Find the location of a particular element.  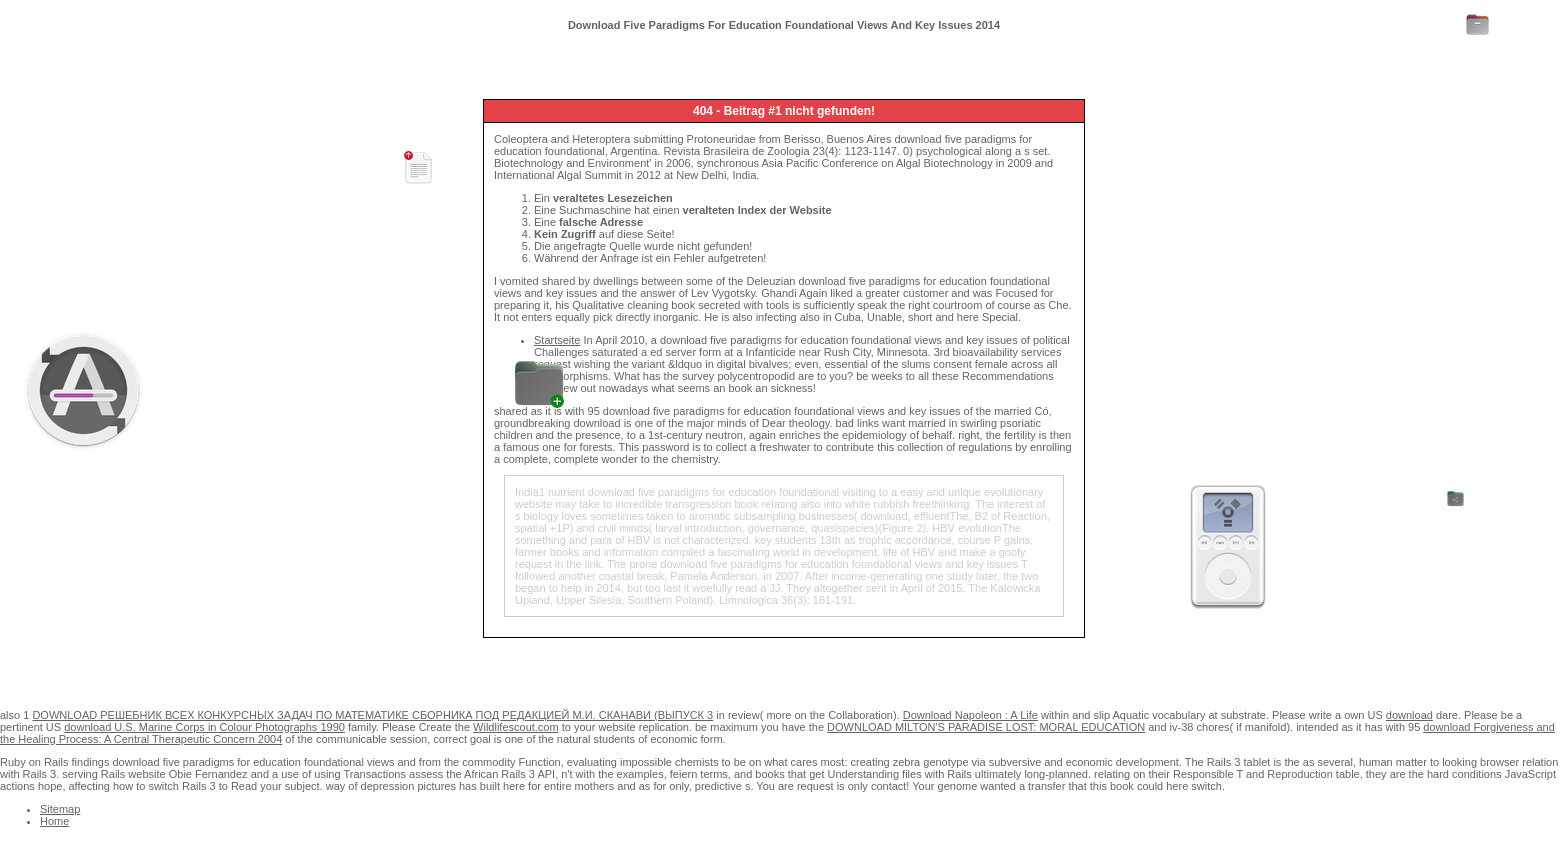

open the software update manager is located at coordinates (83, 390).